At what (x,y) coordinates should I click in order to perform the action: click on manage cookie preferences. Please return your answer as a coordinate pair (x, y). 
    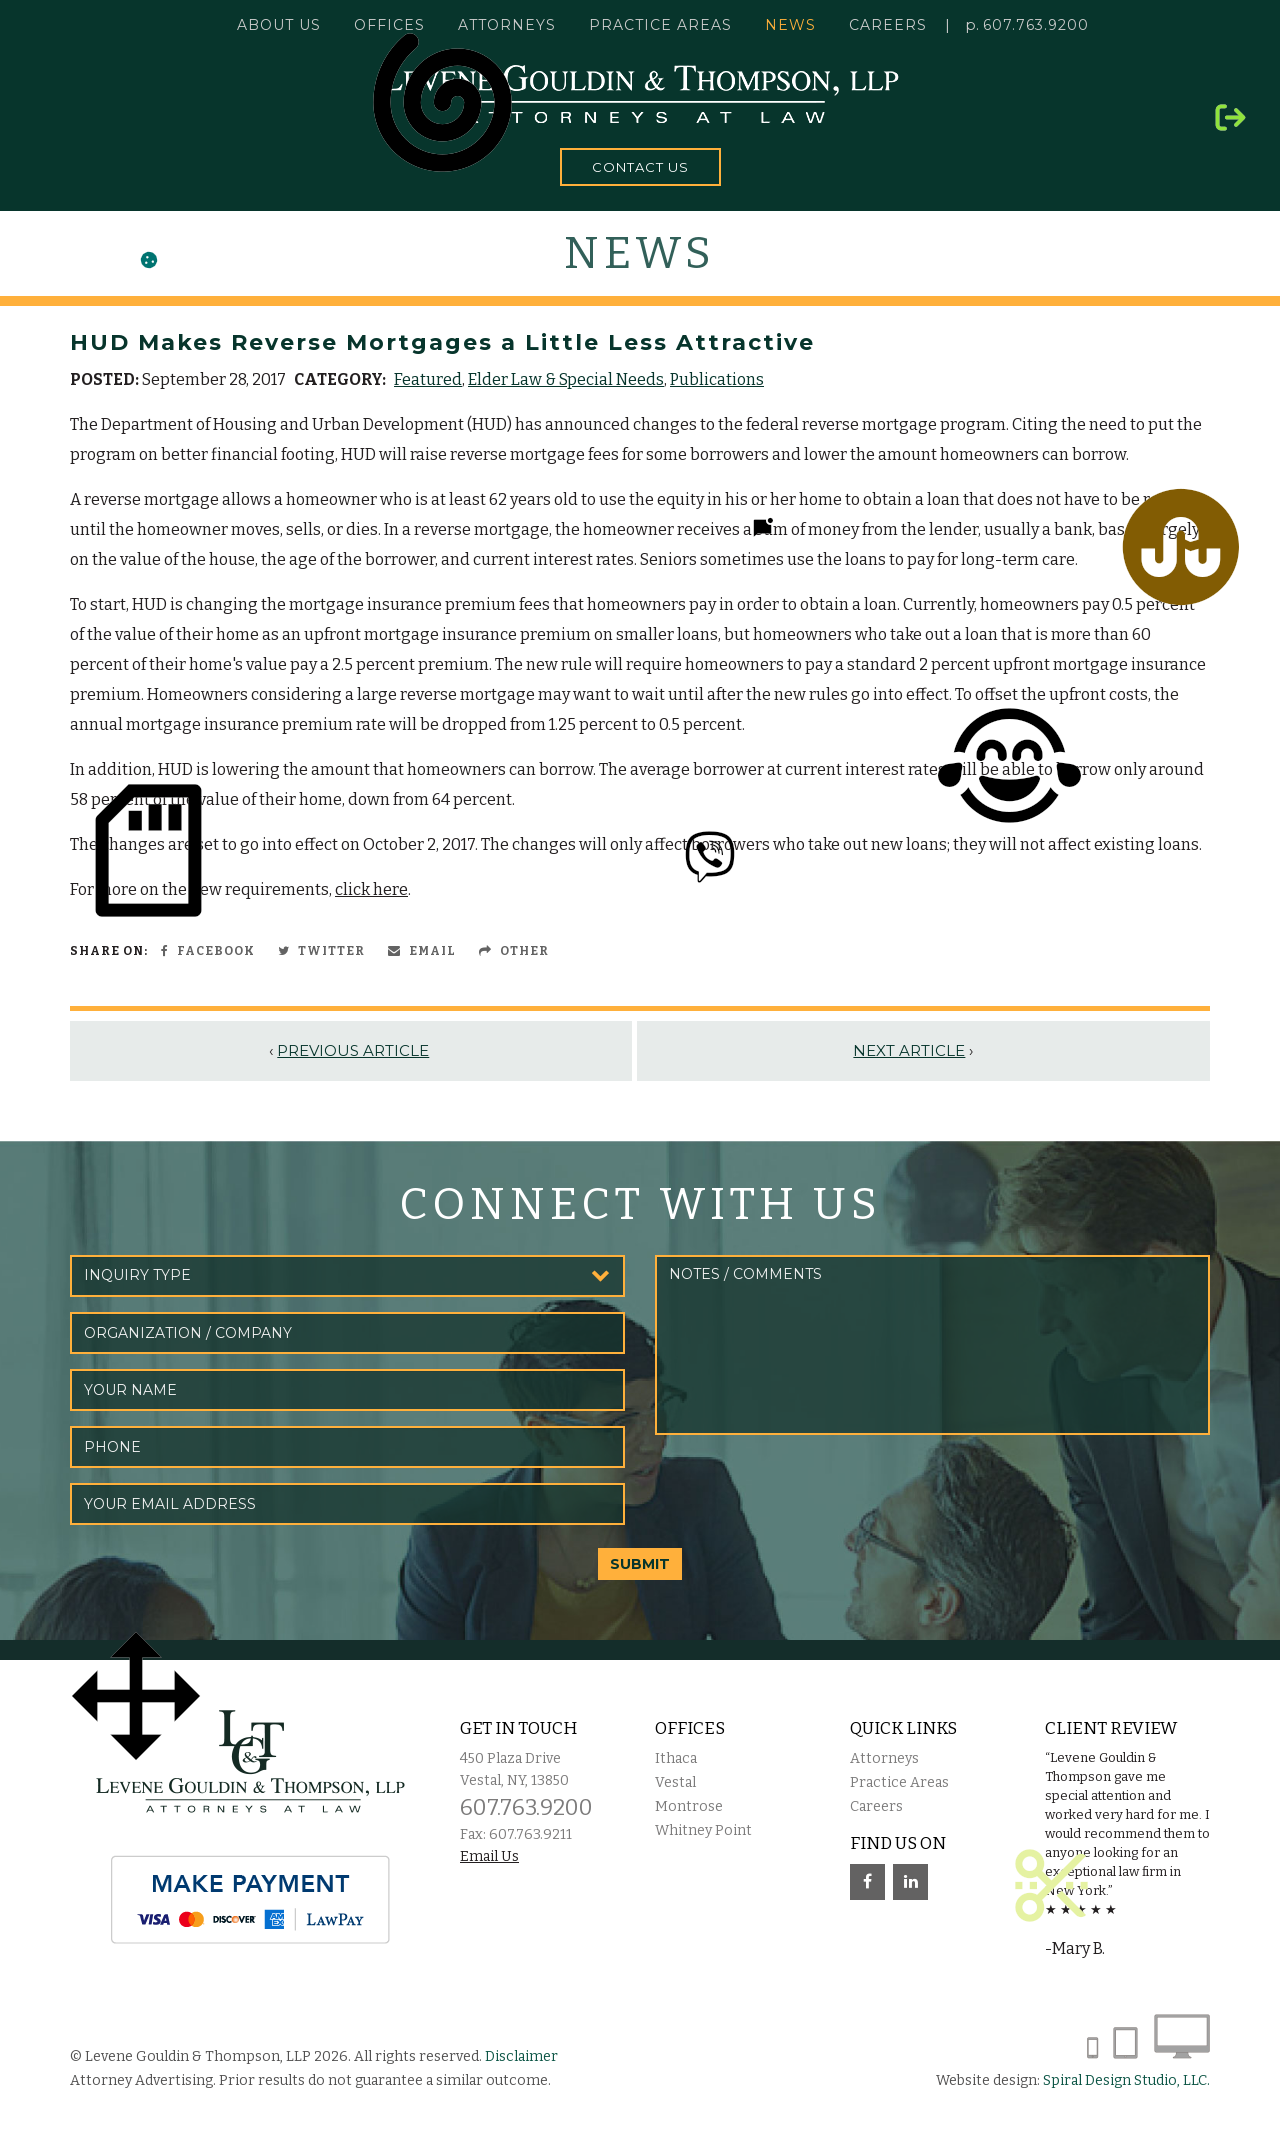
    Looking at the image, I should click on (149, 260).